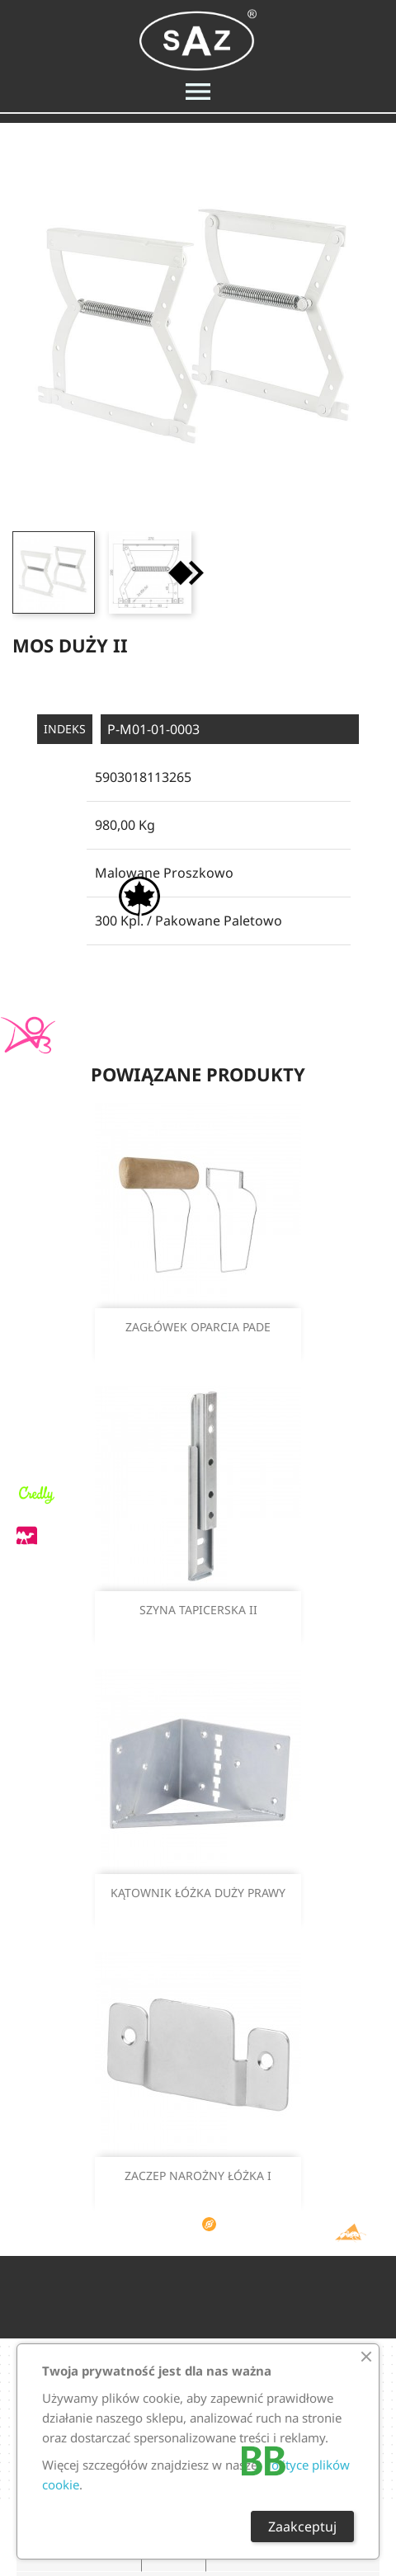  What do you see at coordinates (28, 1035) in the screenshot?
I see `open Archive of Our Own (AO3) website` at bounding box center [28, 1035].